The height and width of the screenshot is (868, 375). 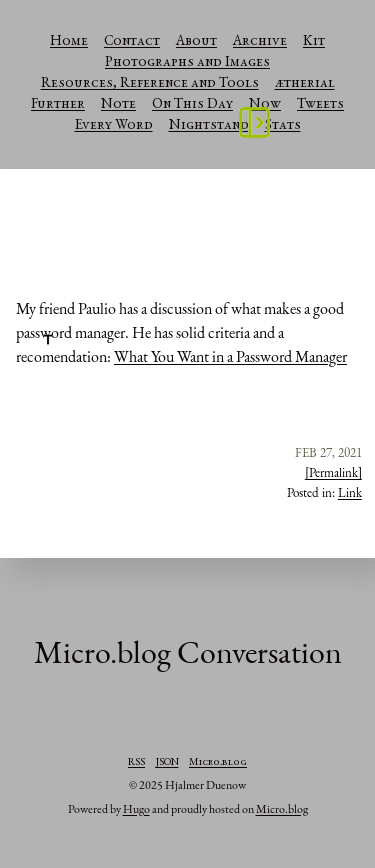 I want to click on expand the left sidebar panel, so click(x=254, y=122).